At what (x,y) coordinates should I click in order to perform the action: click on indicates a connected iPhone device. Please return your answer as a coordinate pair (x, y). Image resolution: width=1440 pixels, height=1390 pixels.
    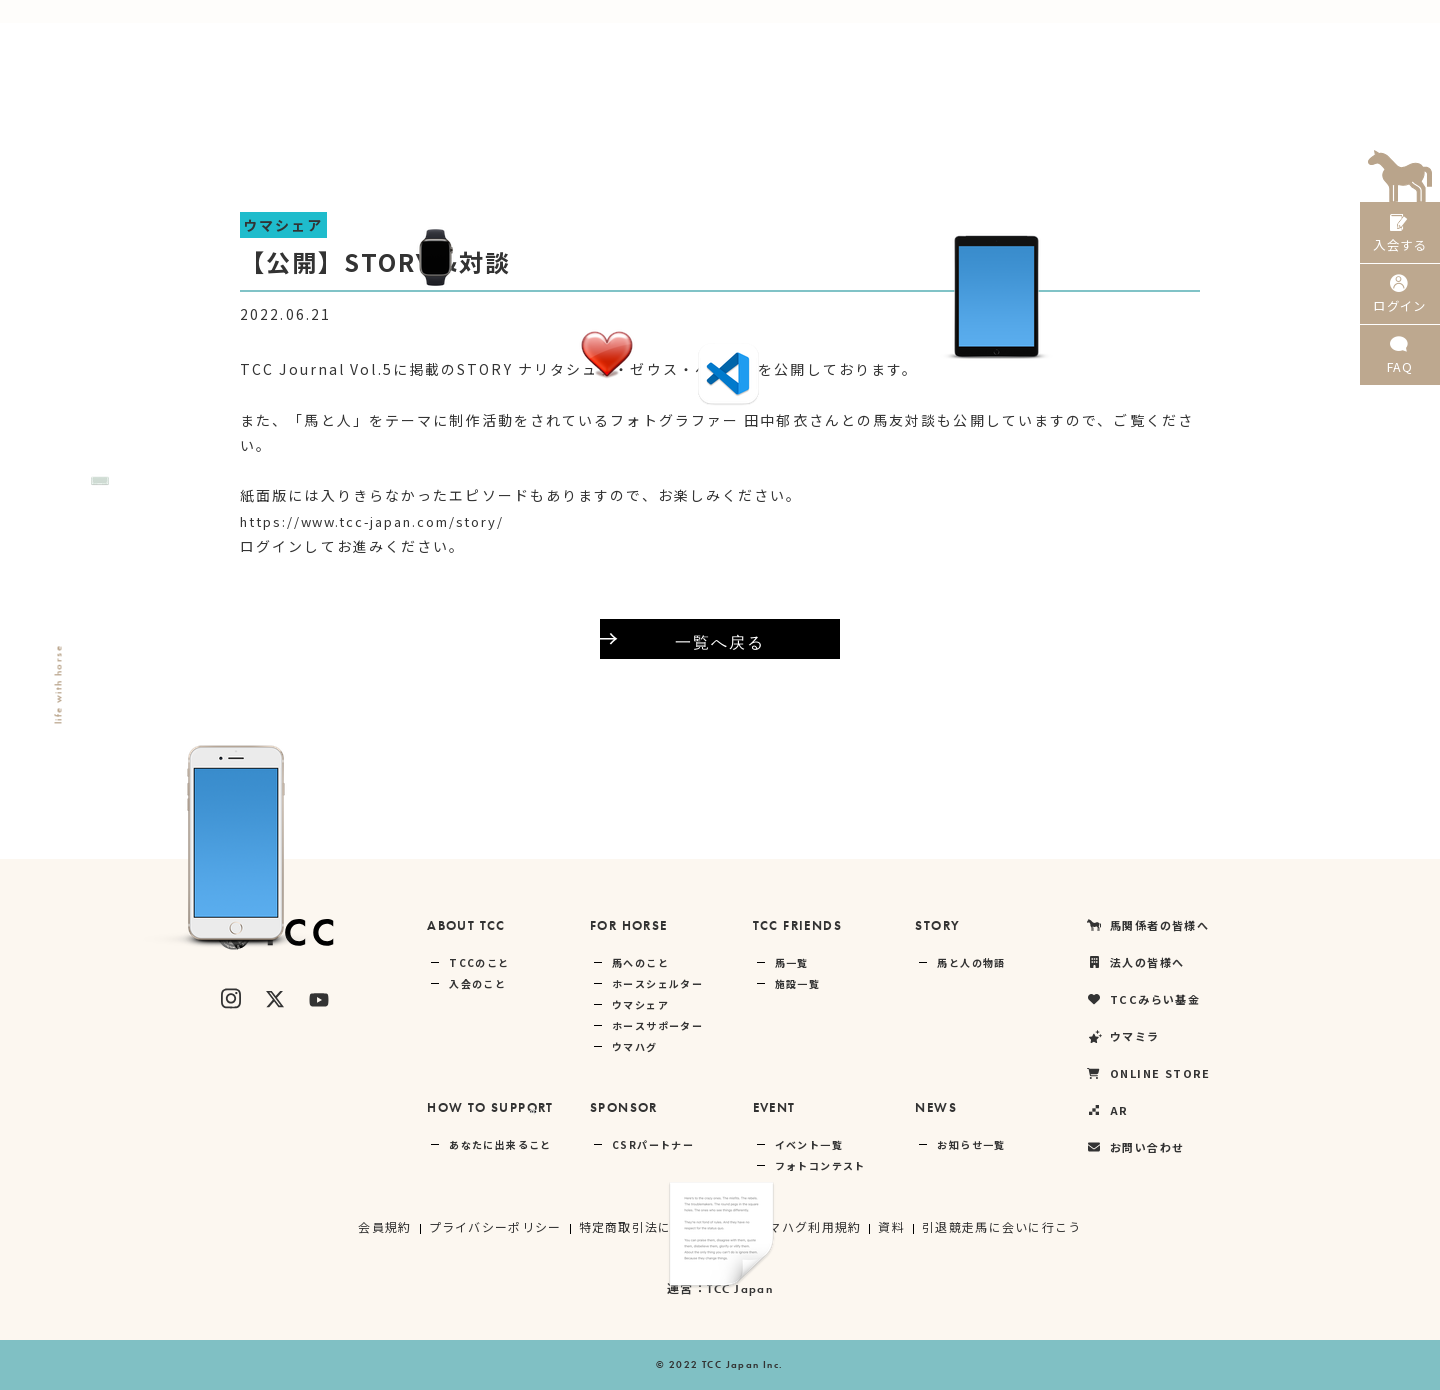
    Looking at the image, I should click on (236, 846).